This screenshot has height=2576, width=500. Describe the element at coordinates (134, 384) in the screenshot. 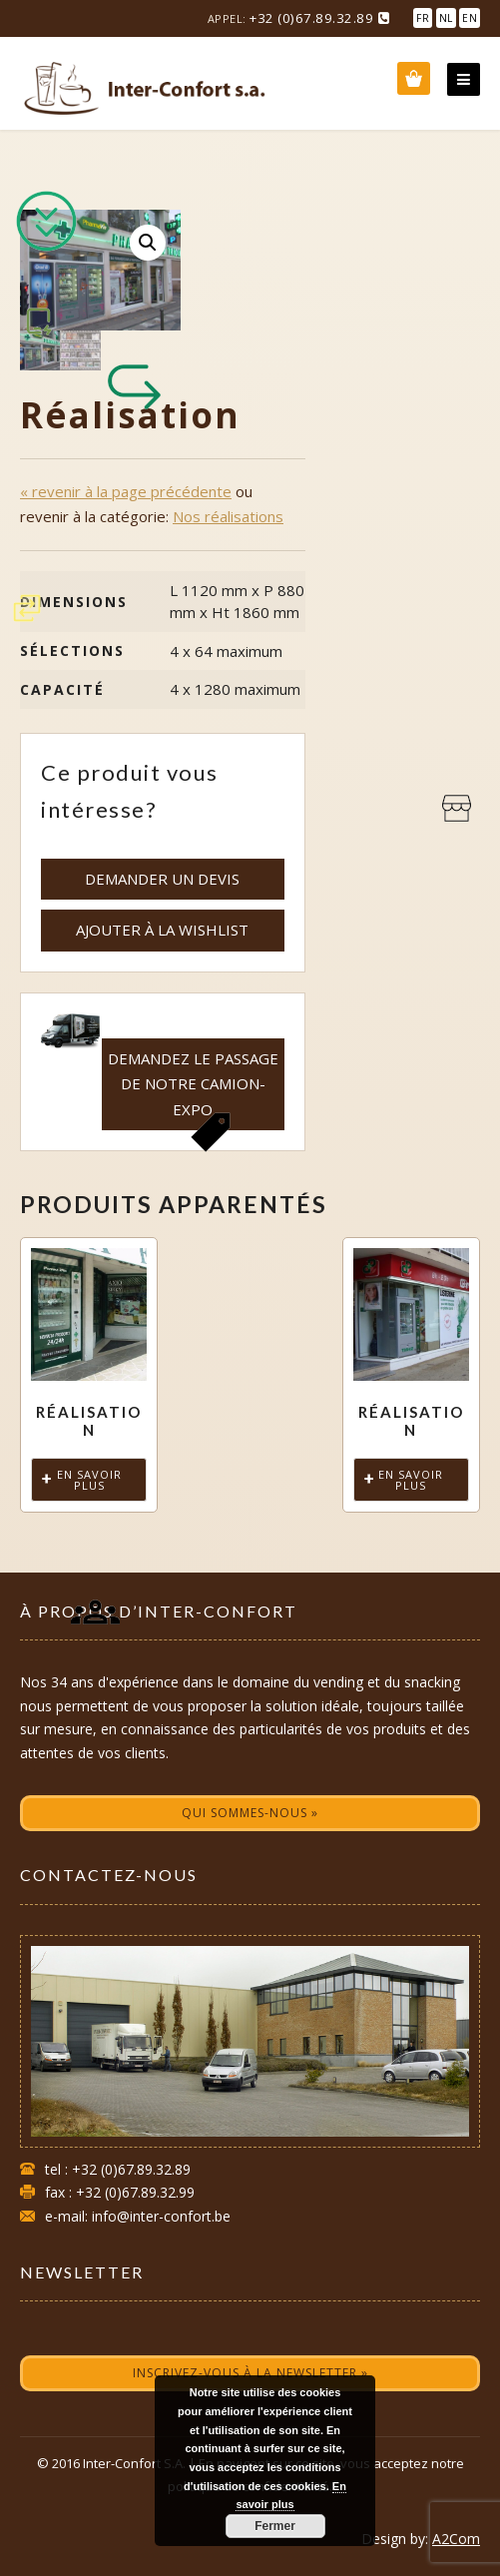

I see `redo last action` at that location.